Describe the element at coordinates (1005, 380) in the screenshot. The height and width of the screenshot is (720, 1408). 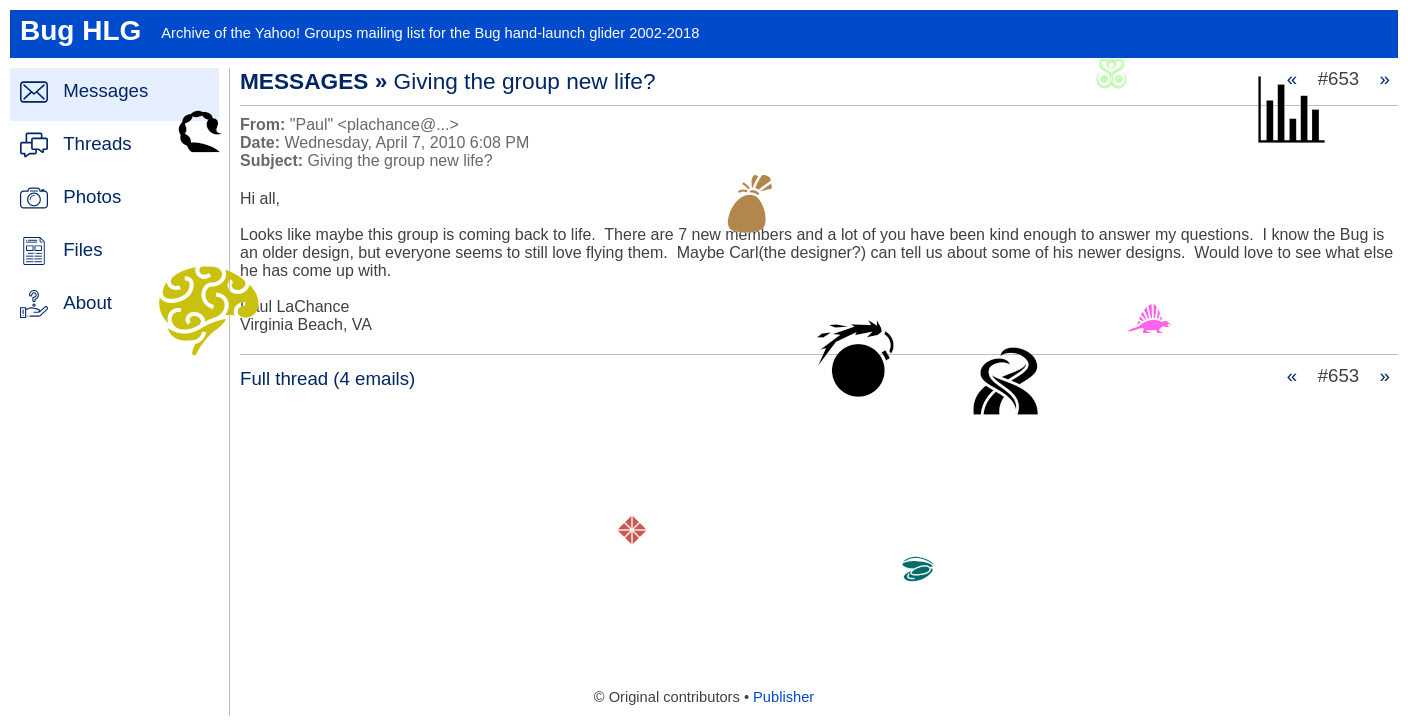
I see `indicates a monster or creature encounter` at that location.